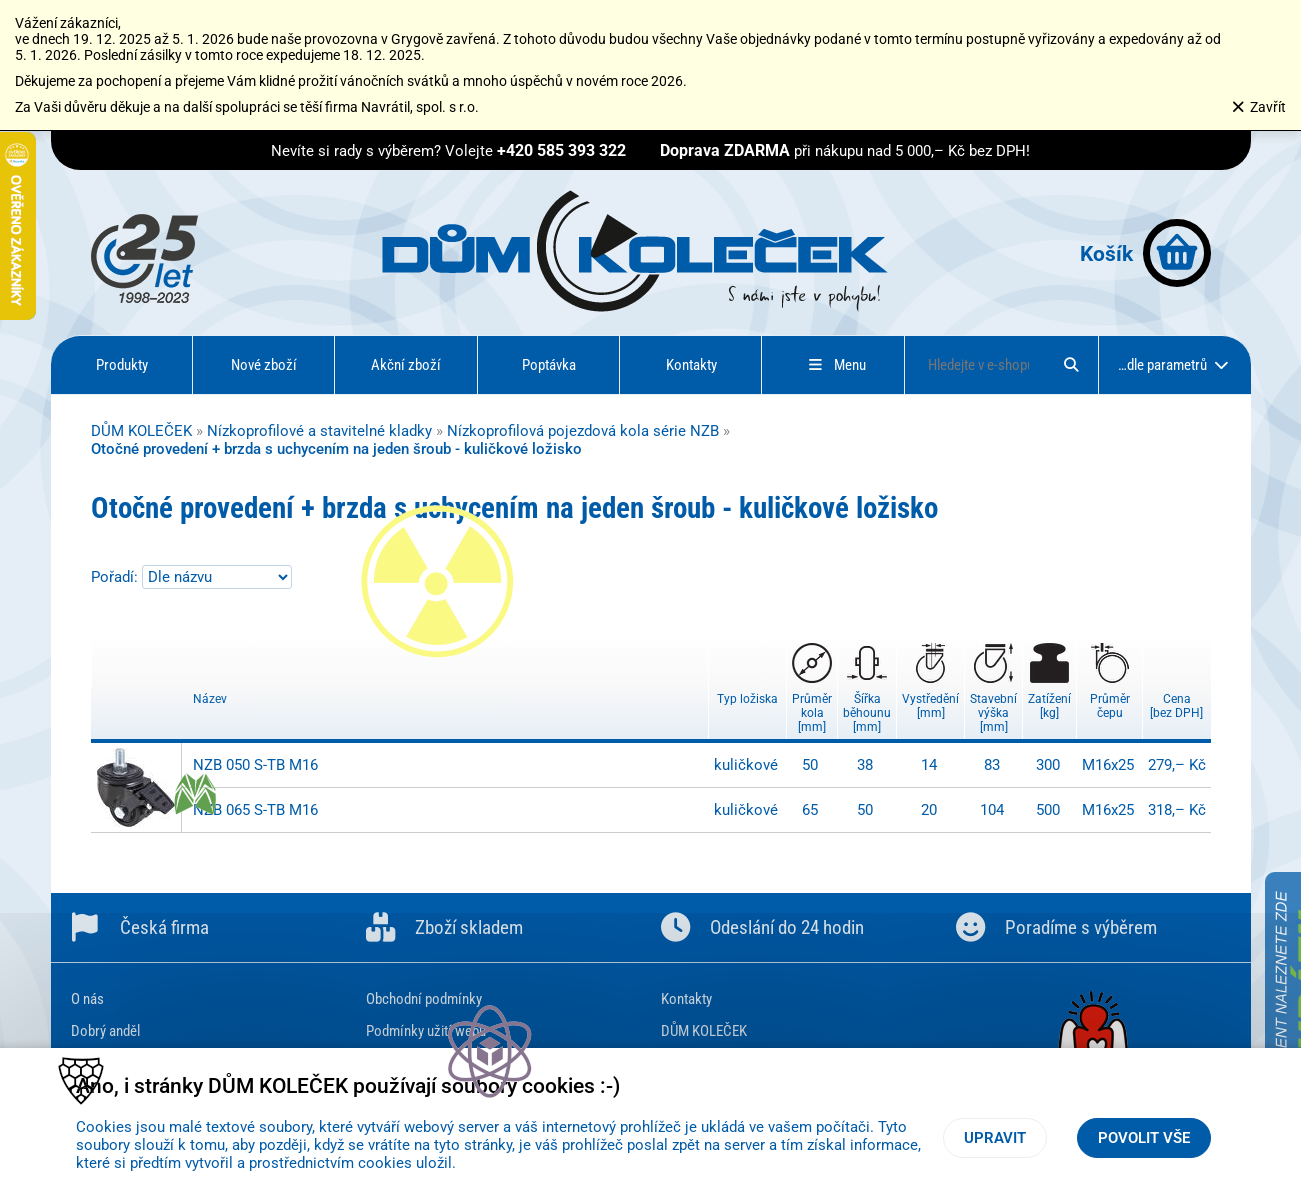 The image size is (1301, 1197). I want to click on equip or select a defensive shield item, so click(81, 1081).